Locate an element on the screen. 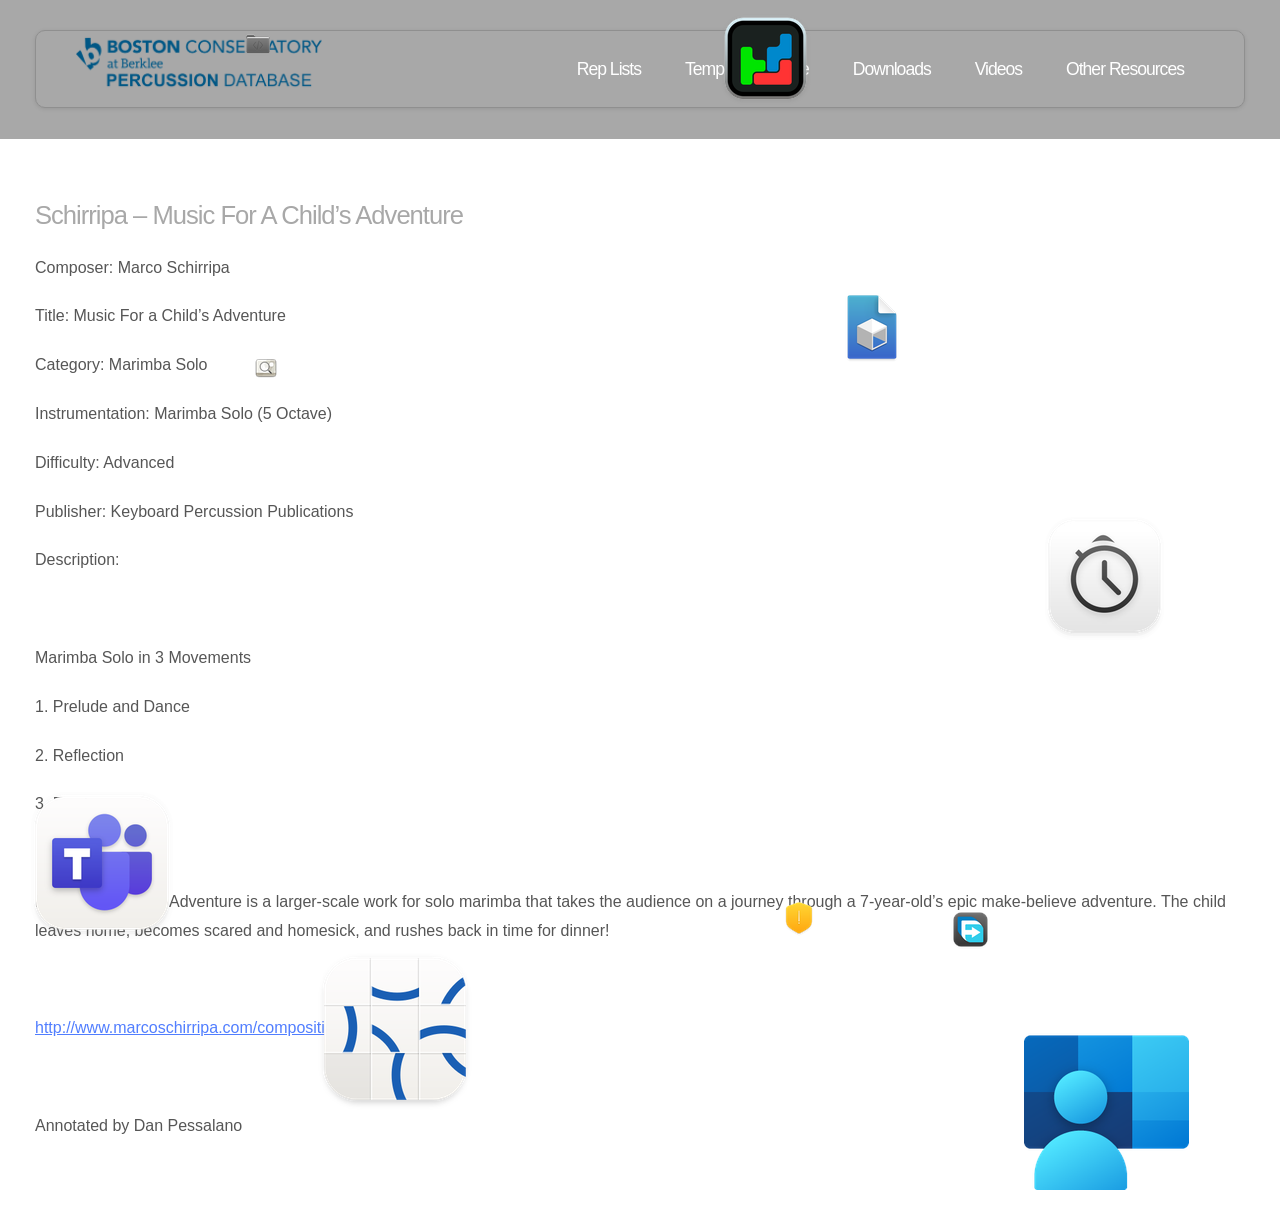 This screenshot has width=1280, height=1205. open microsoft teams for linux is located at coordinates (102, 863).